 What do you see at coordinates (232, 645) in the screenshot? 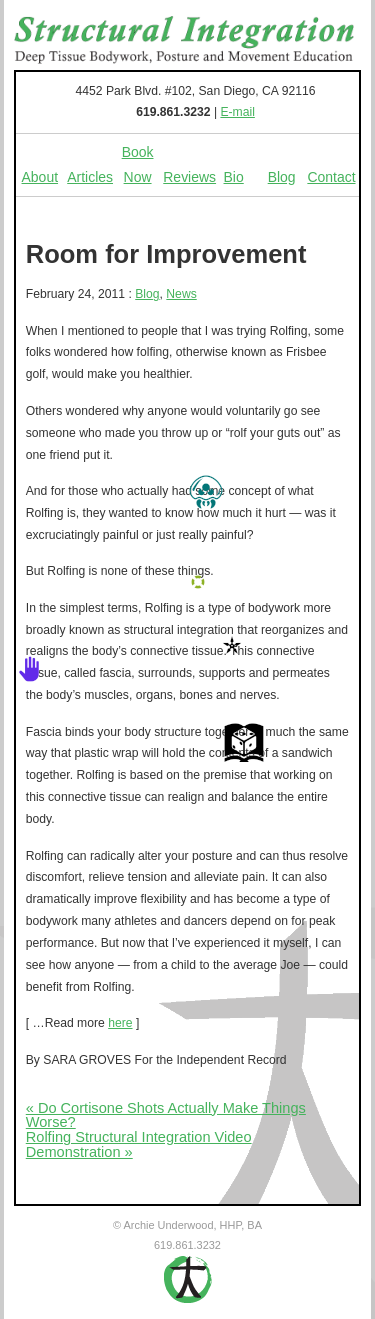
I see `ninja or stealth game mode` at bounding box center [232, 645].